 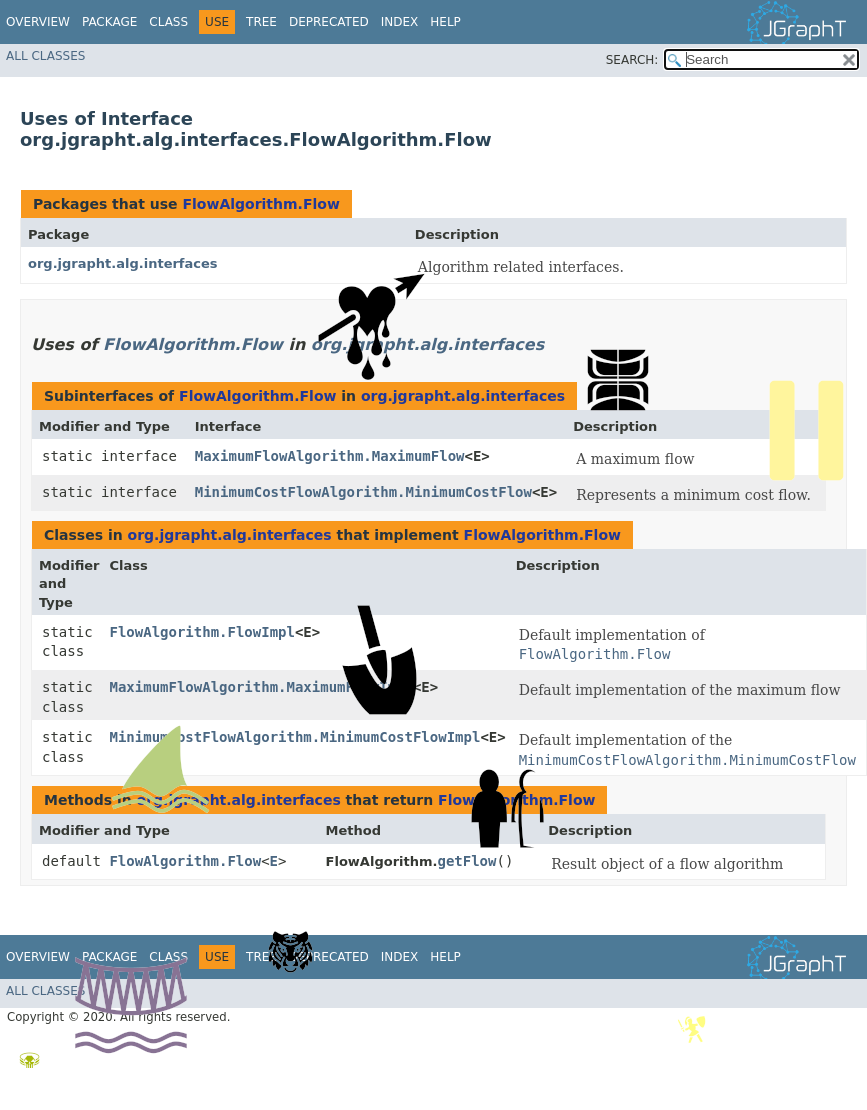 I want to click on decorative abstract game element or badge, so click(x=618, y=380).